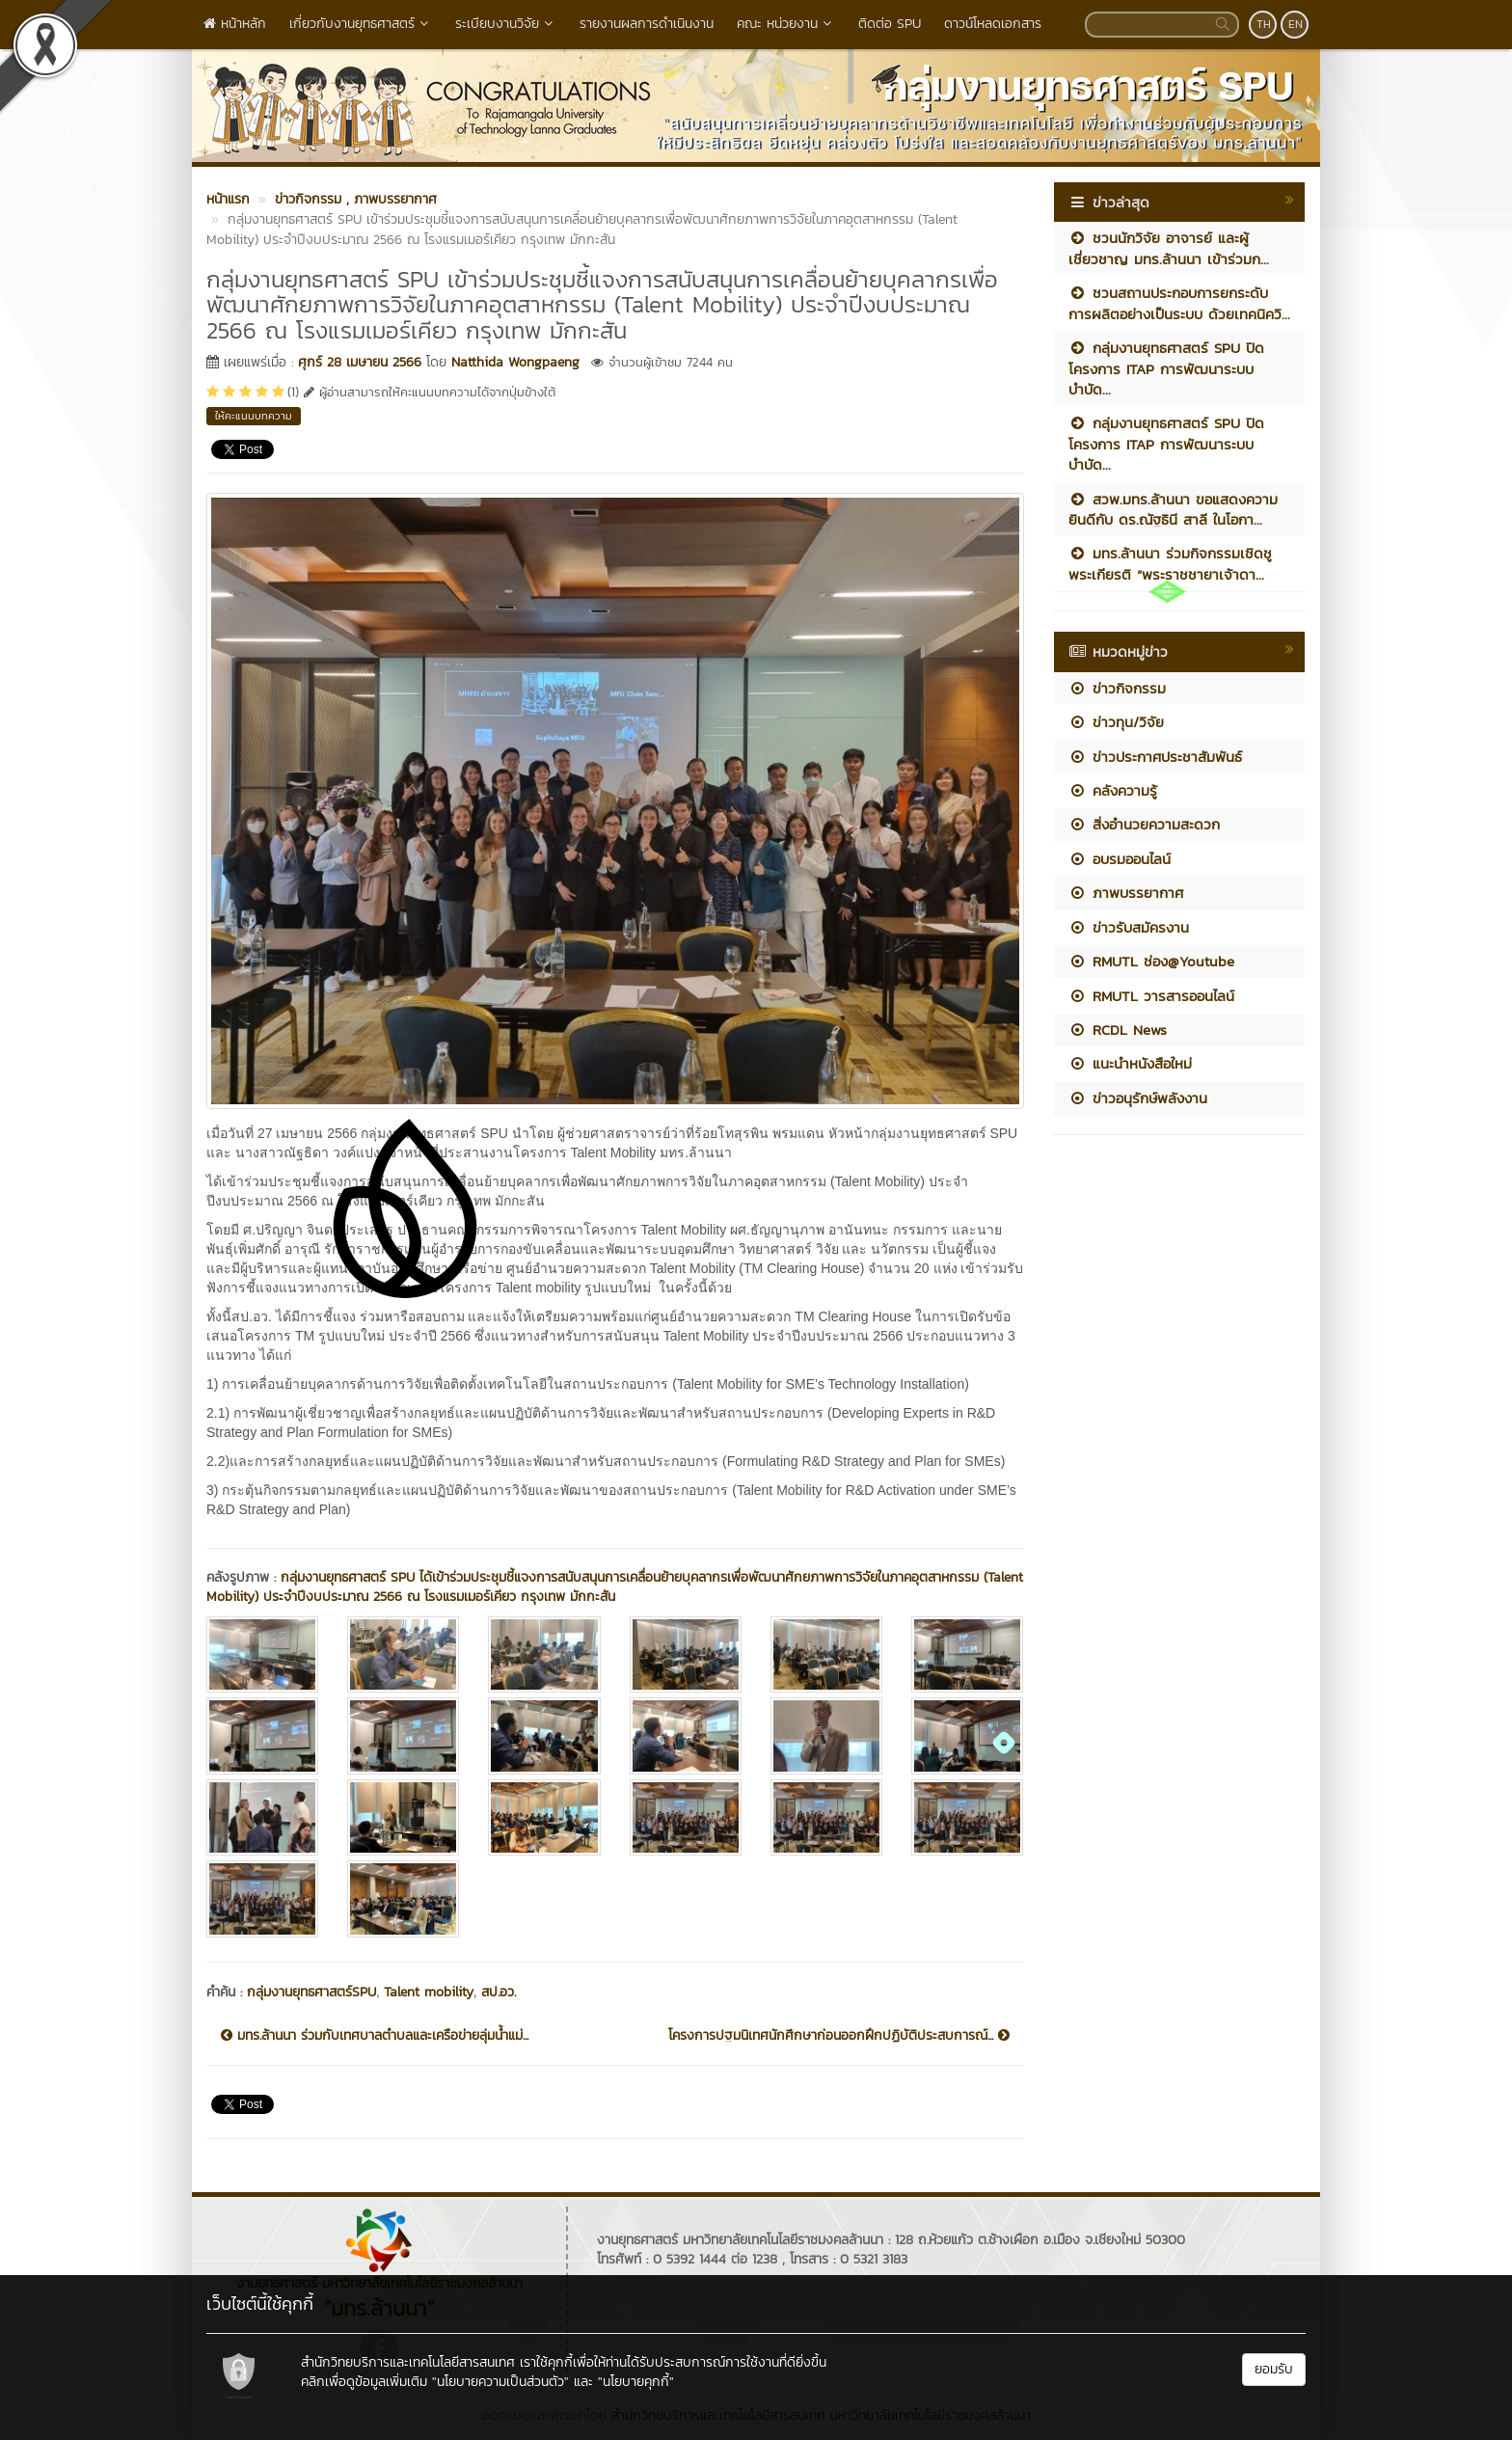  I want to click on access Firebase console or services, so click(405, 1208).